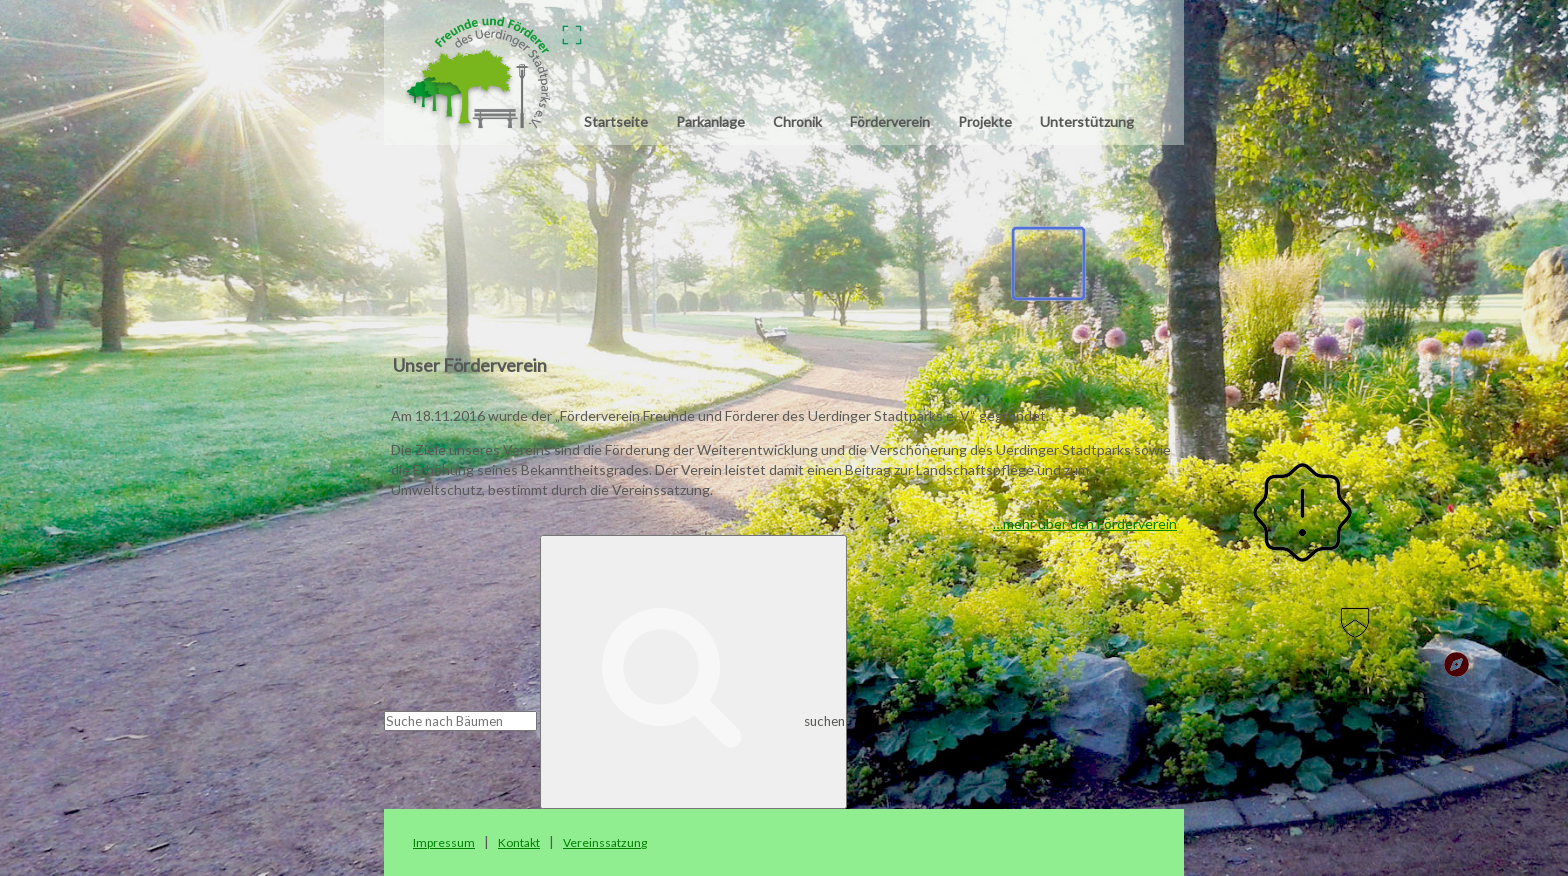 This screenshot has width=1568, height=876. Describe the element at coordinates (1355, 621) in the screenshot. I see `access security or protection settings` at that location.